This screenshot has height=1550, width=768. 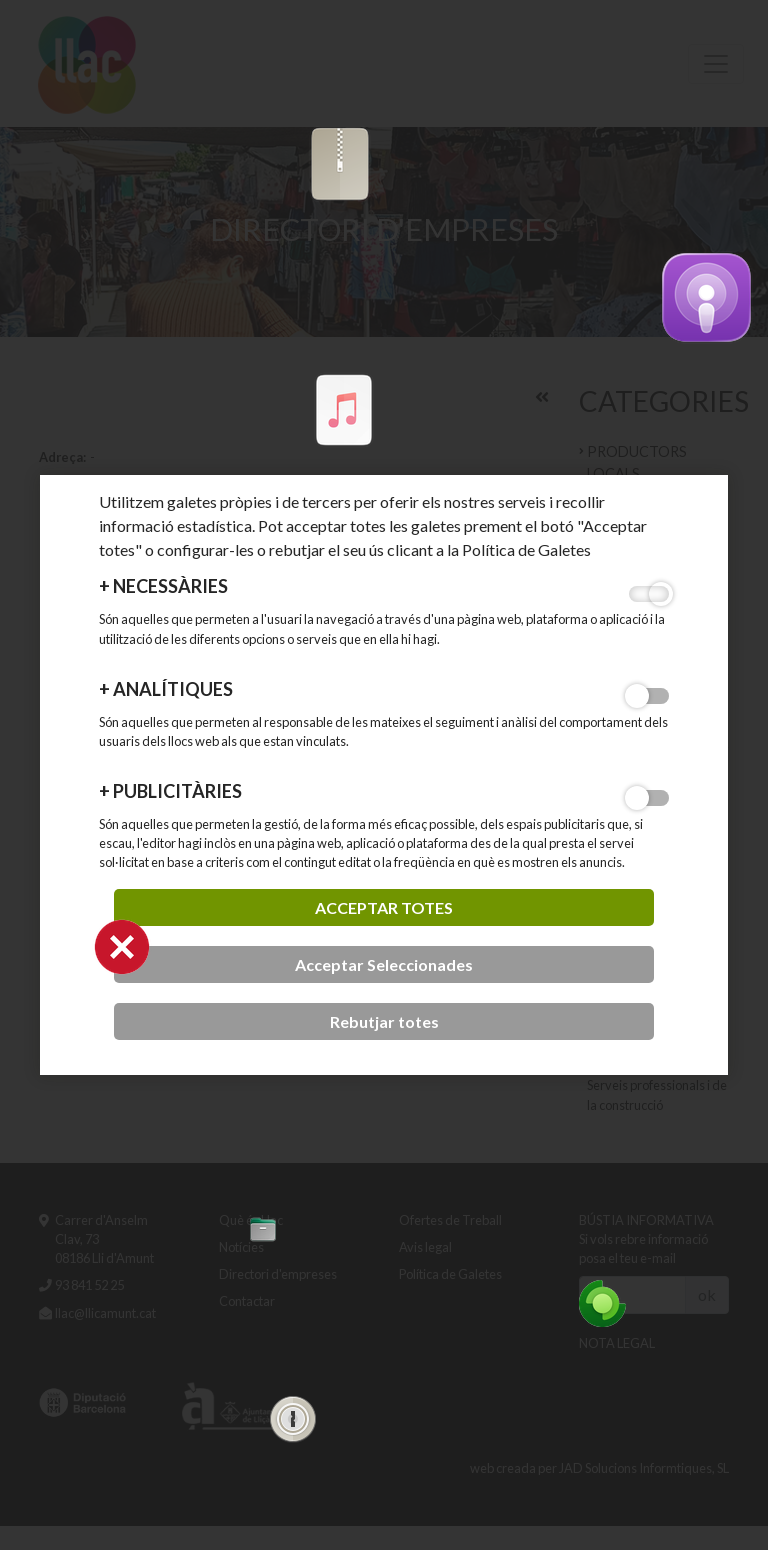 I want to click on open the archive manager application, so click(x=340, y=164).